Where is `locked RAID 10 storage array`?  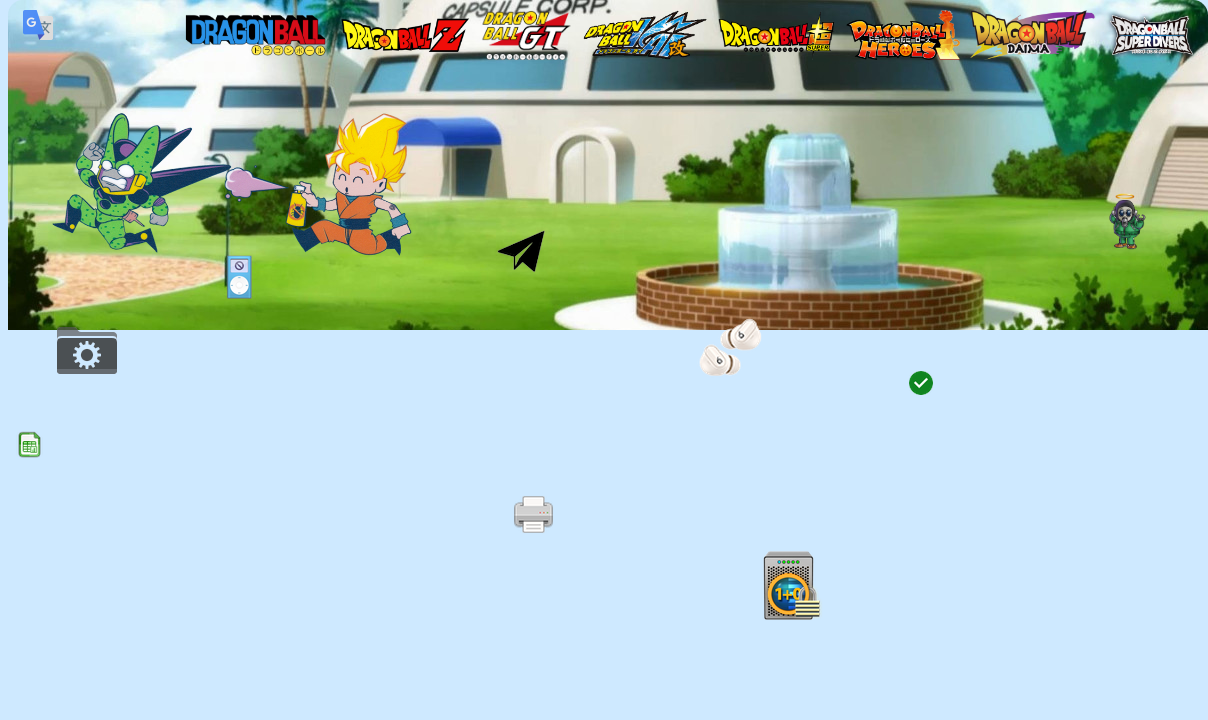
locked RAID 10 storage array is located at coordinates (788, 585).